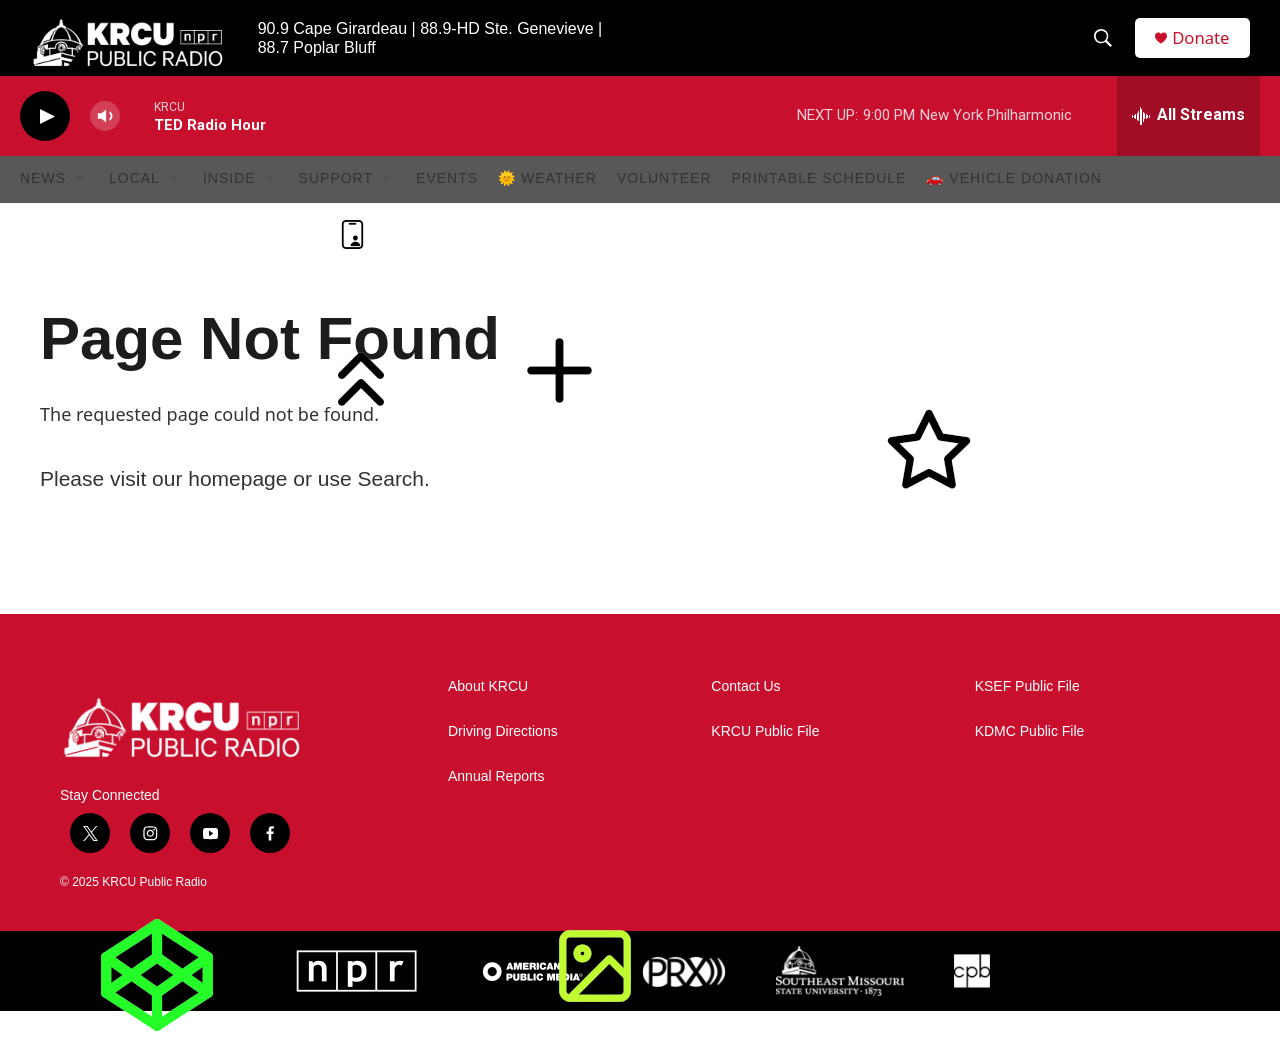 The height and width of the screenshot is (1041, 1280). Describe the element at coordinates (595, 966) in the screenshot. I see `view image or photo` at that location.